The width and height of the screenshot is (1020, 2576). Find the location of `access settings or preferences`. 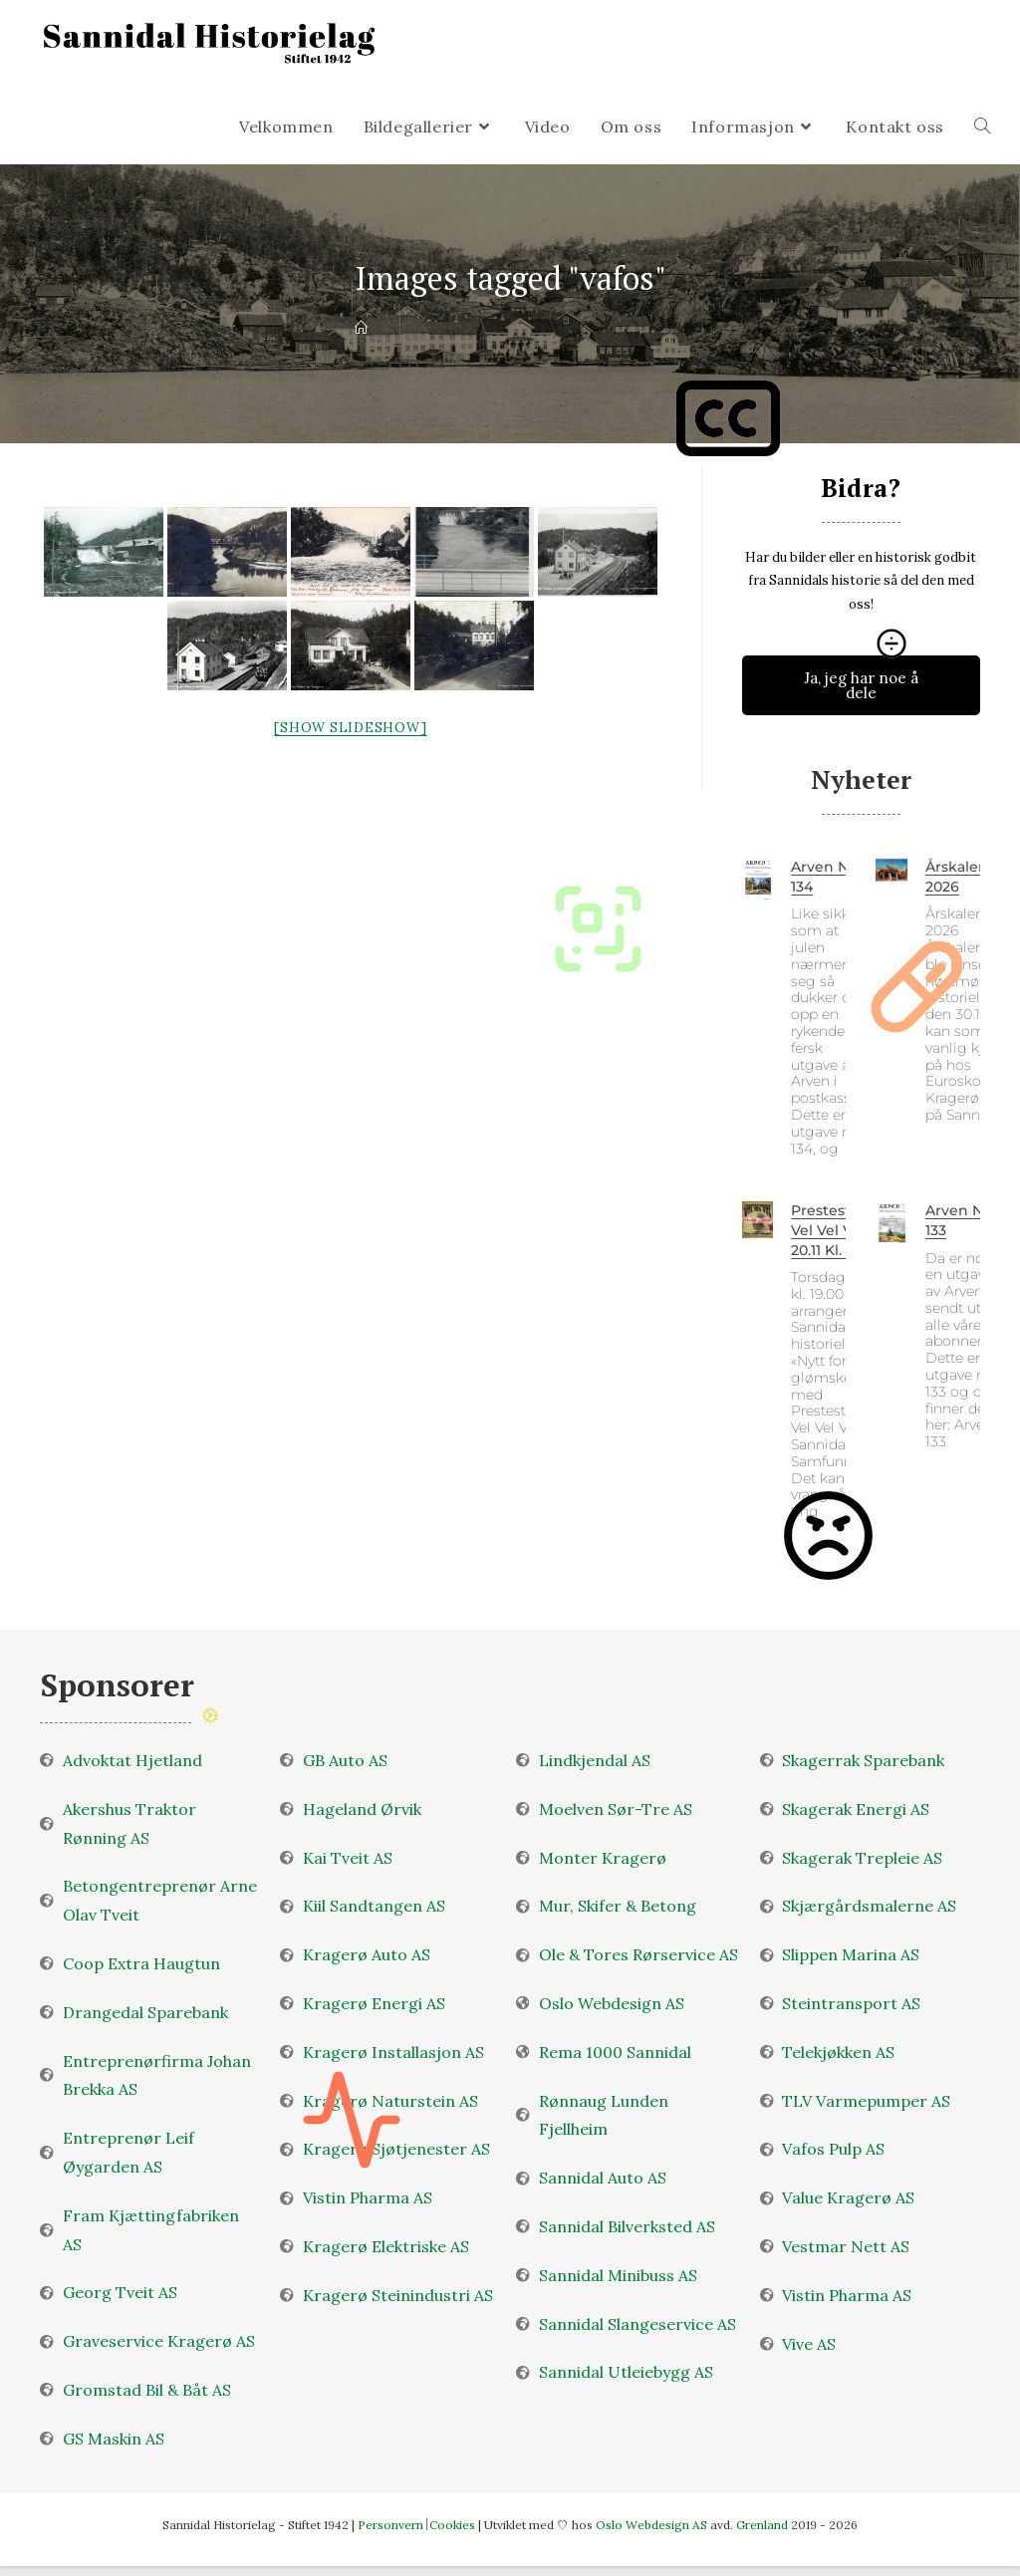

access settings or preferences is located at coordinates (210, 1715).